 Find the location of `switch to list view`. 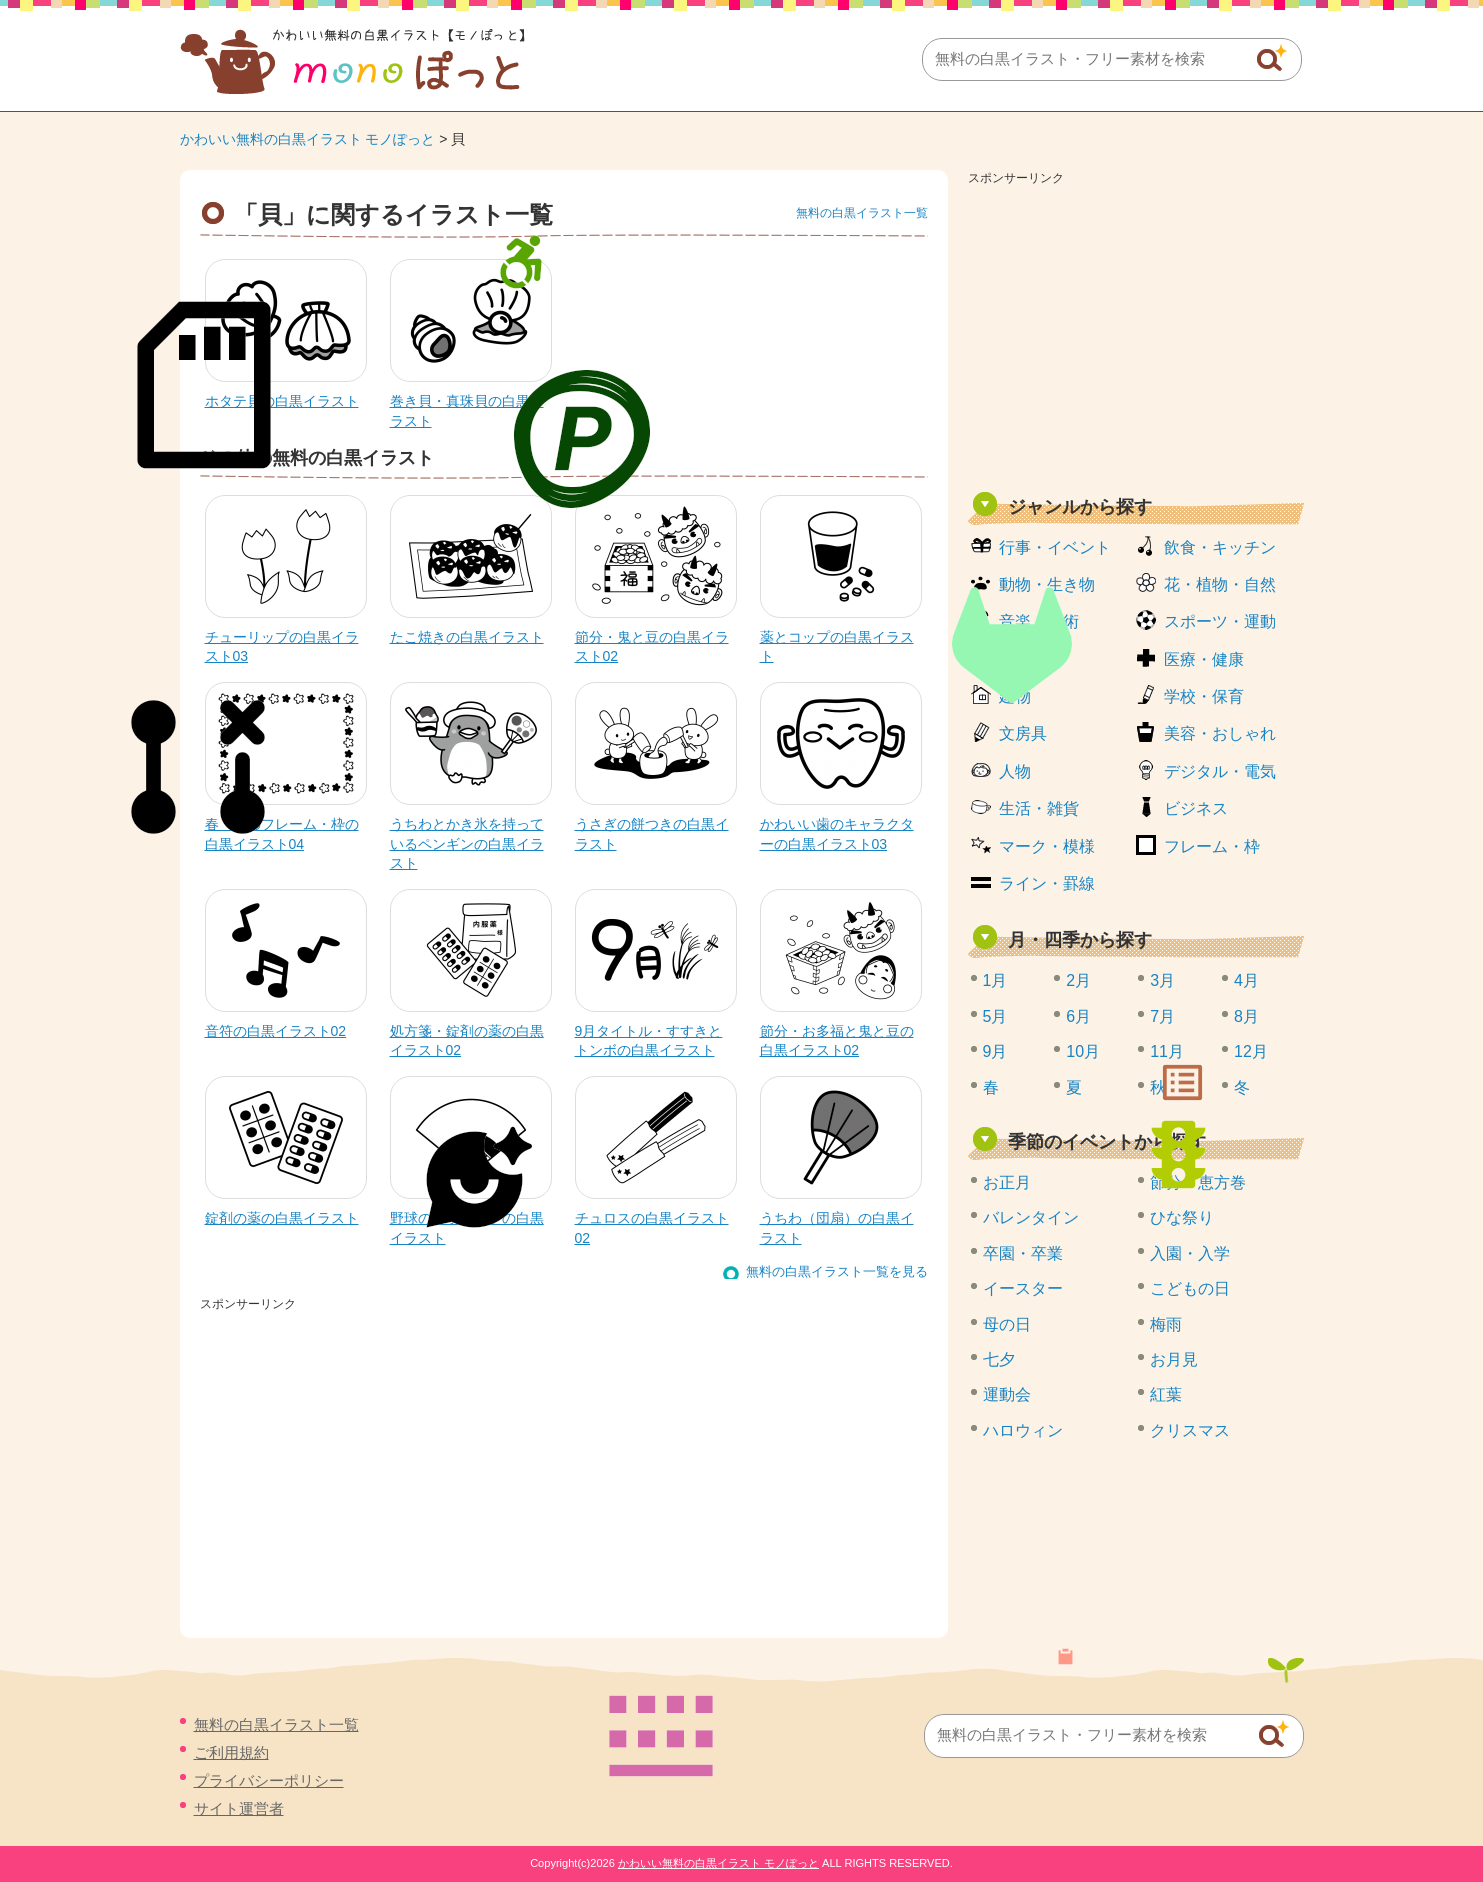

switch to list view is located at coordinates (1182, 1082).